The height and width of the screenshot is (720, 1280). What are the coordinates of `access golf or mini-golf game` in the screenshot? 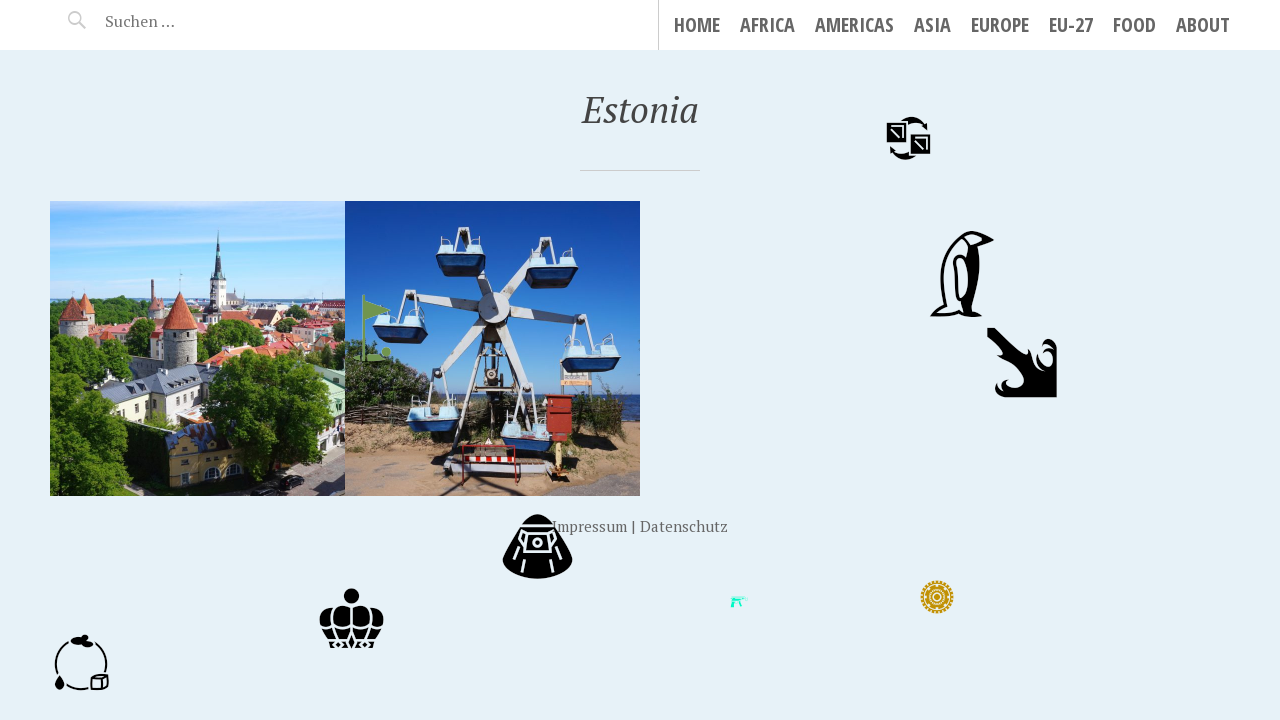 It's located at (372, 328).